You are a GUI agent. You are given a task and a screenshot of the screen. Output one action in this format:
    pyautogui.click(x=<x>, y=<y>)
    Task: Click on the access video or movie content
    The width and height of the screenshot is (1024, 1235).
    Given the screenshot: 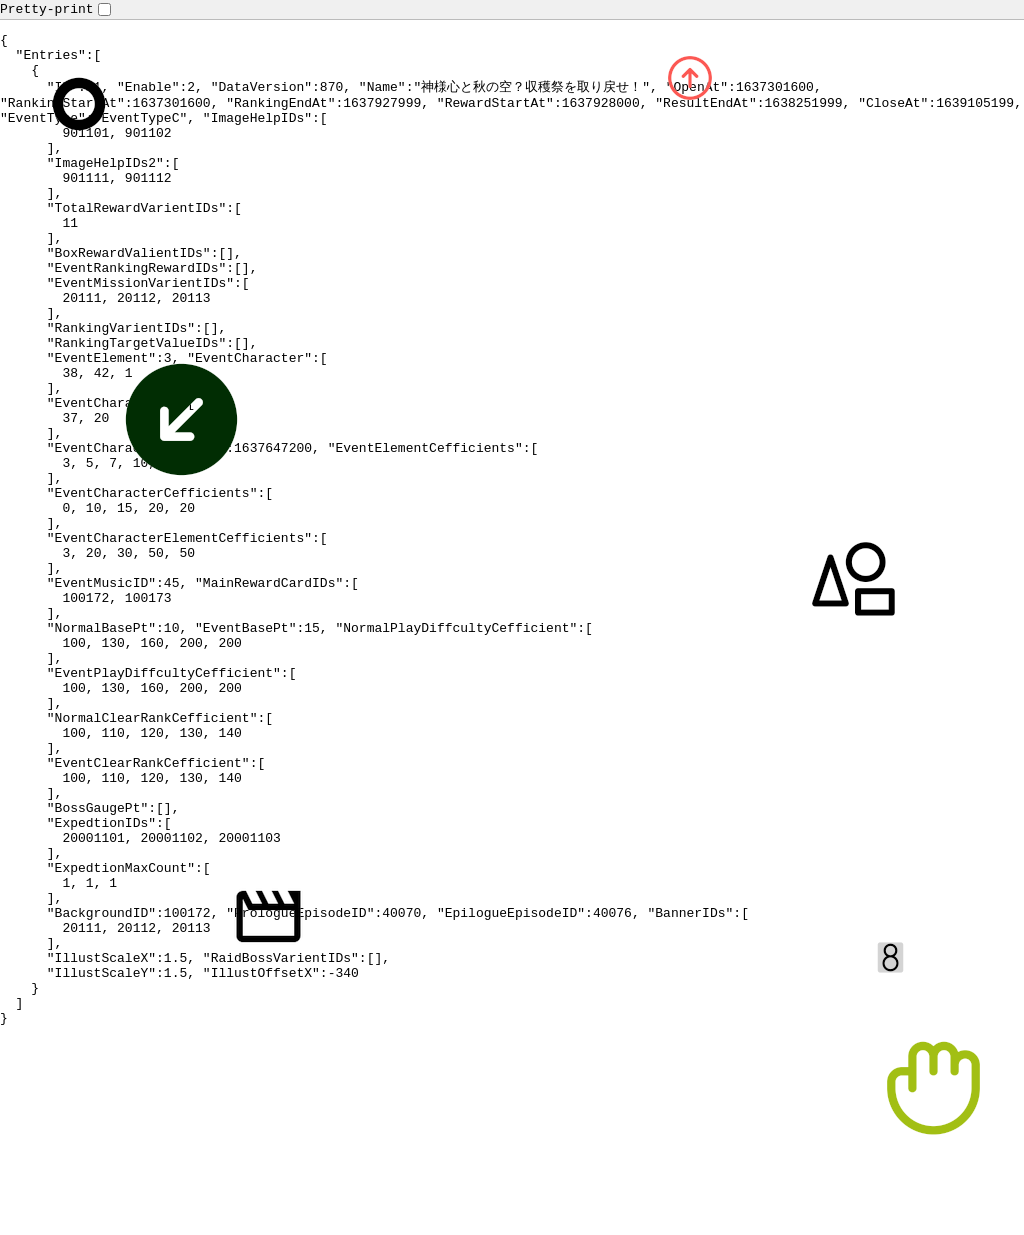 What is the action you would take?
    pyautogui.click(x=268, y=916)
    